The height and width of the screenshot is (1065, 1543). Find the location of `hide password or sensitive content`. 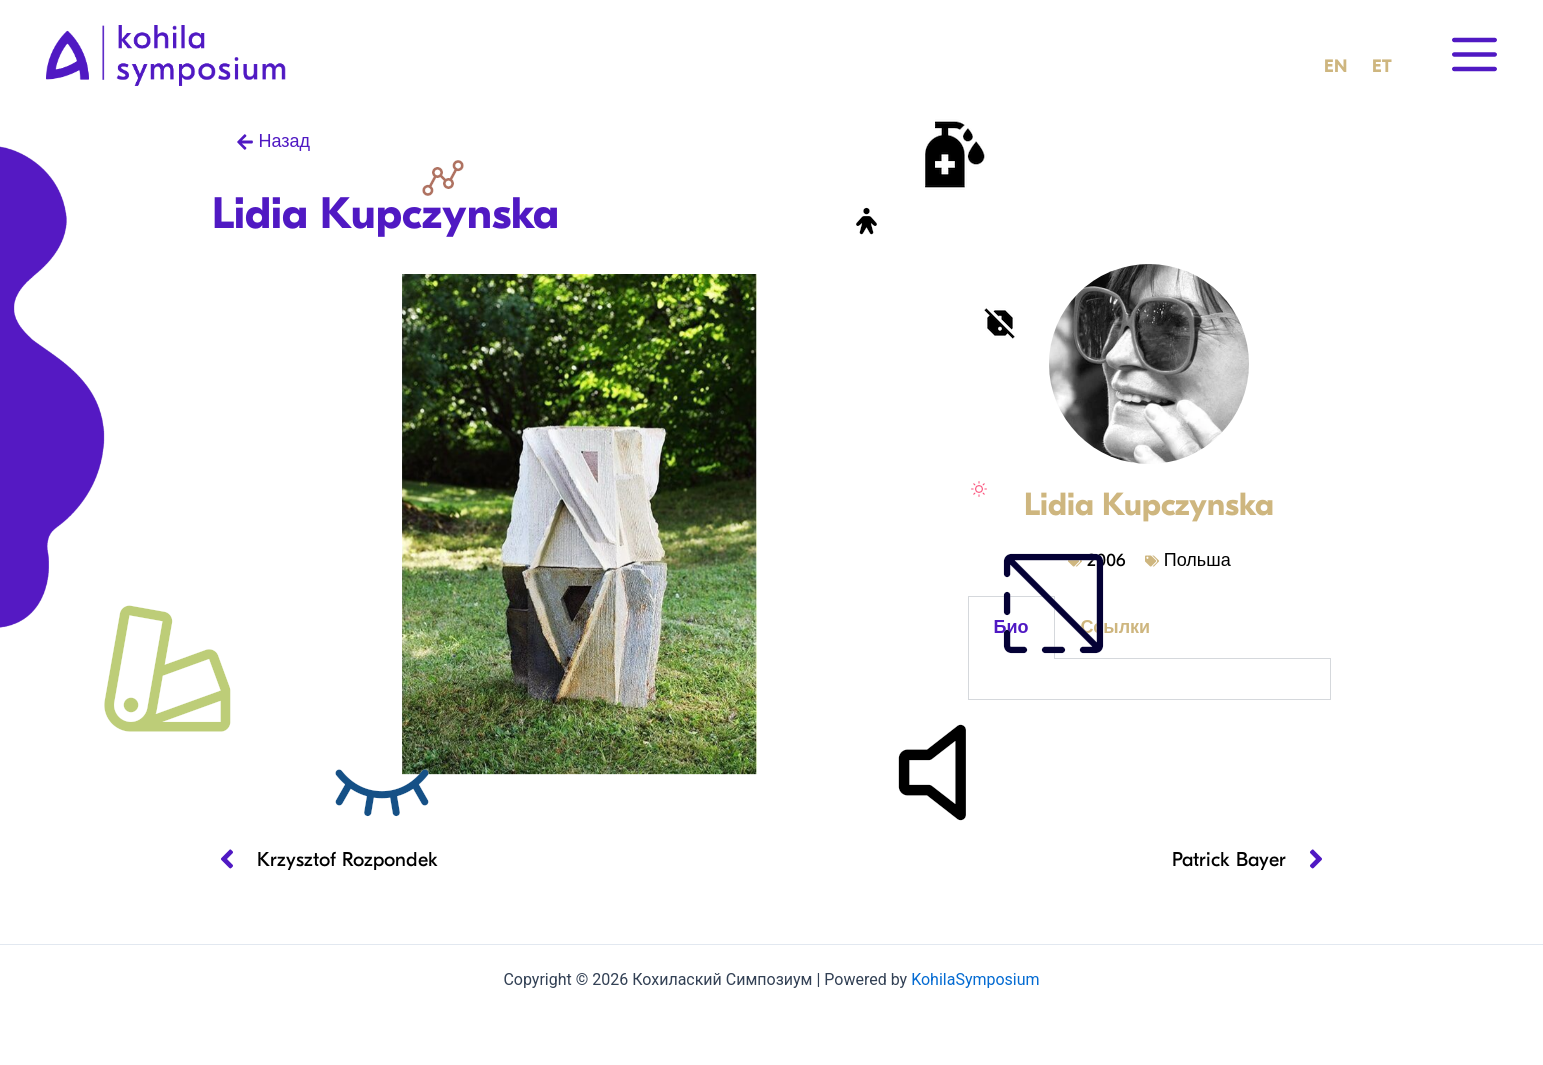

hide password or sensitive content is located at coordinates (382, 784).